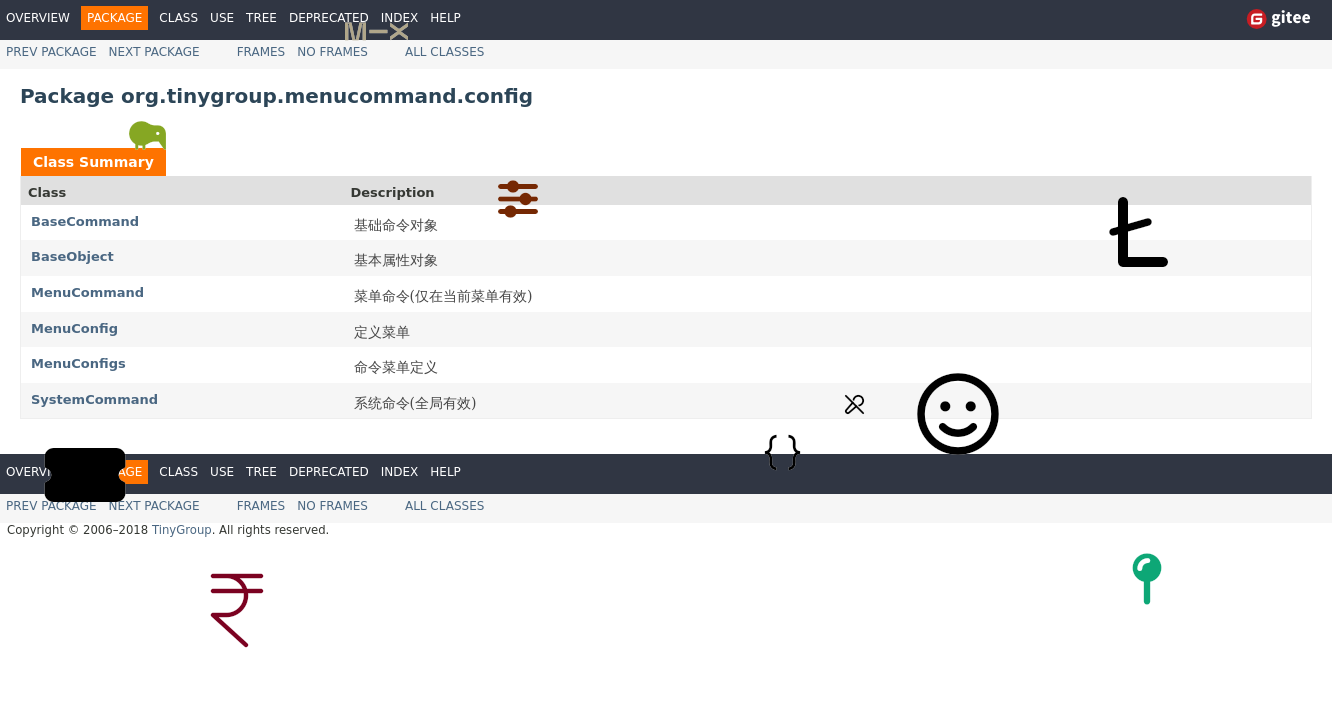  Describe the element at coordinates (1147, 579) in the screenshot. I see `mark a location on the map` at that location.